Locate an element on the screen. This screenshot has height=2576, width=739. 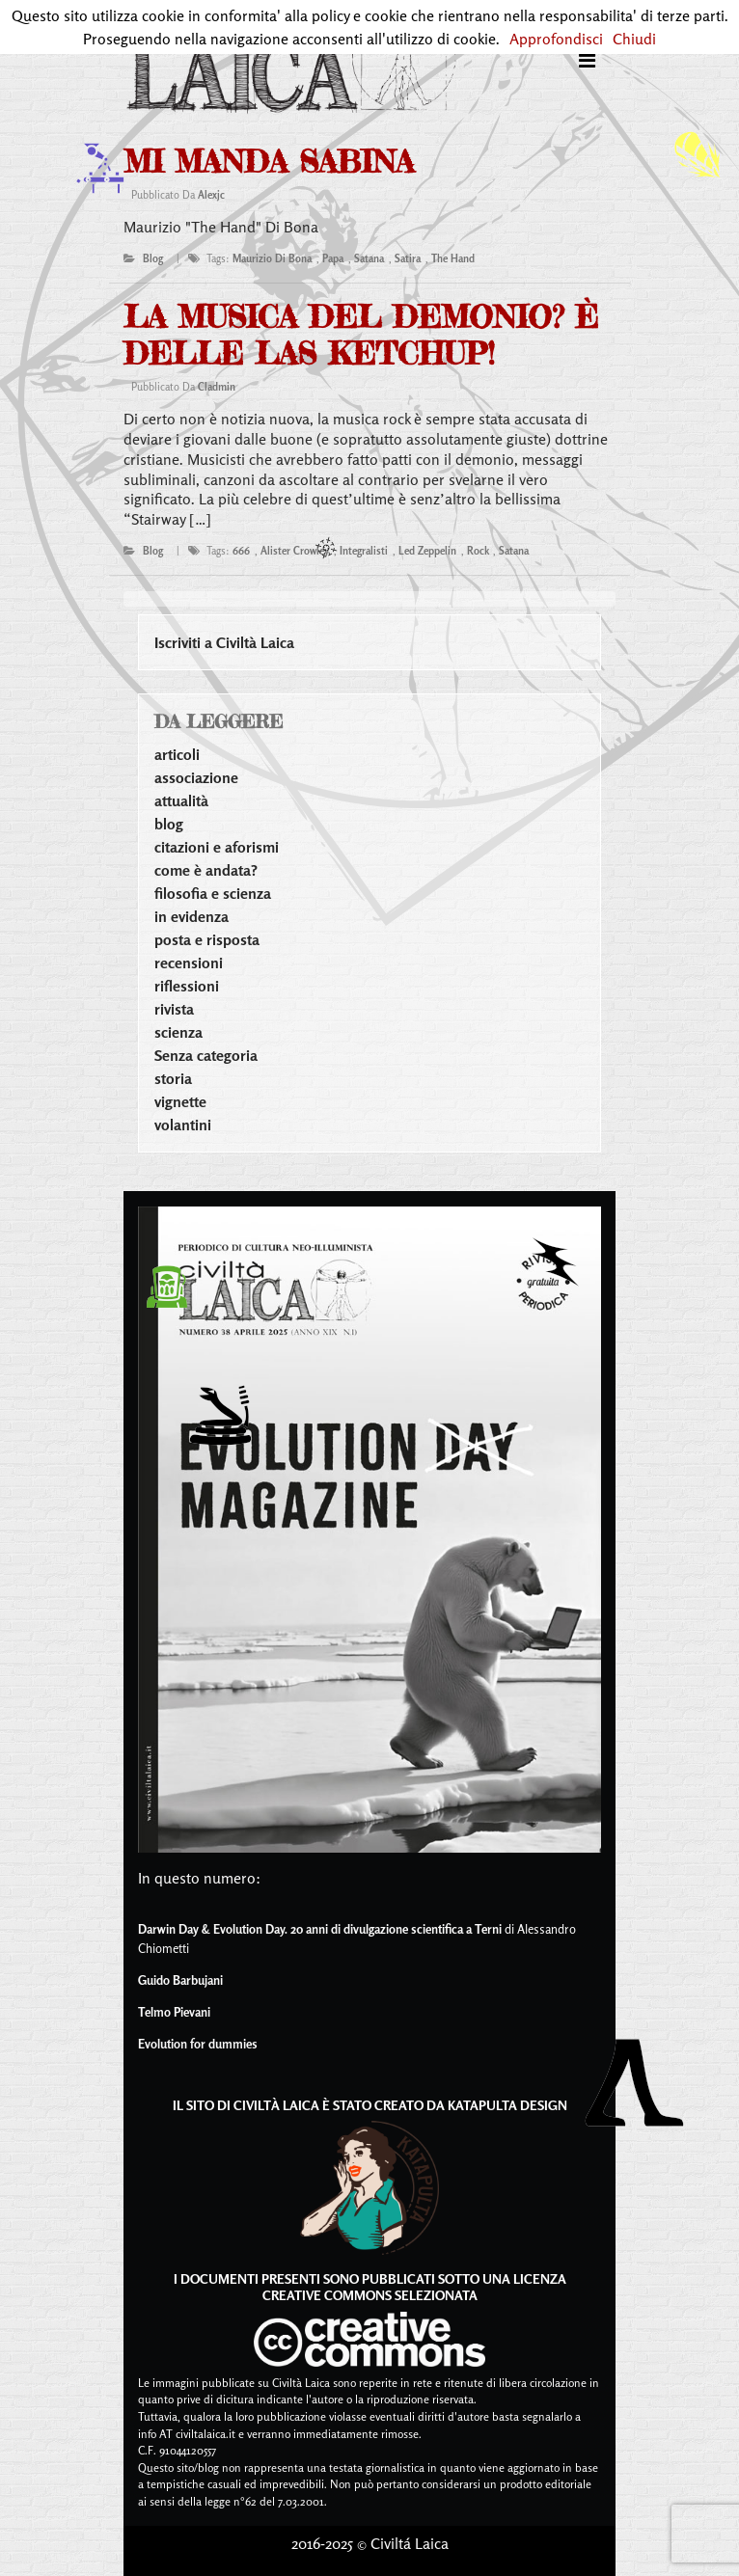
target or aim at a specific point is located at coordinates (326, 548).